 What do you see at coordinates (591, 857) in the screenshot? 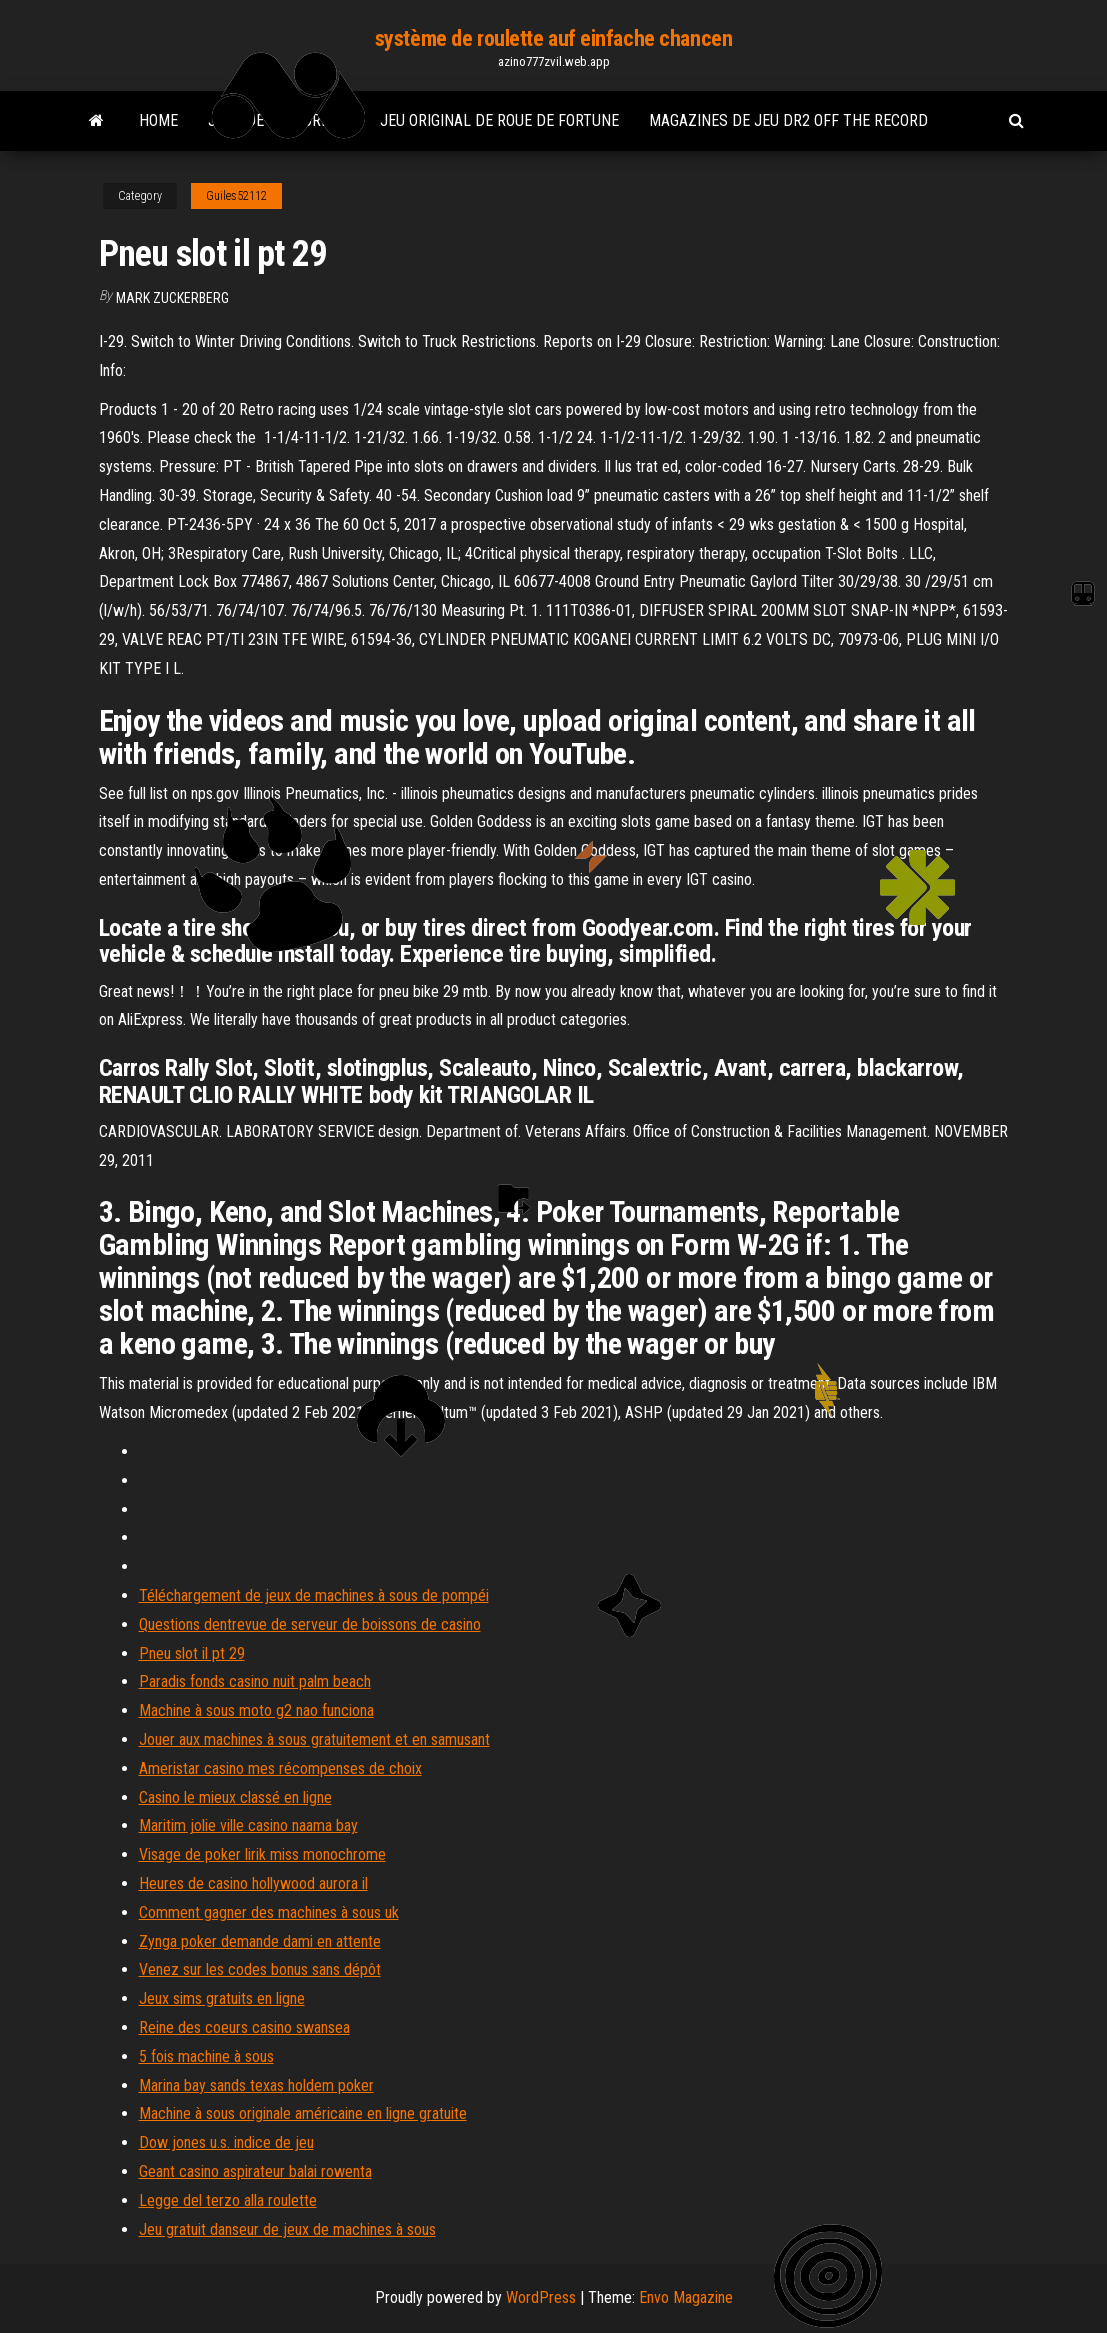
I see `glide app logo` at bounding box center [591, 857].